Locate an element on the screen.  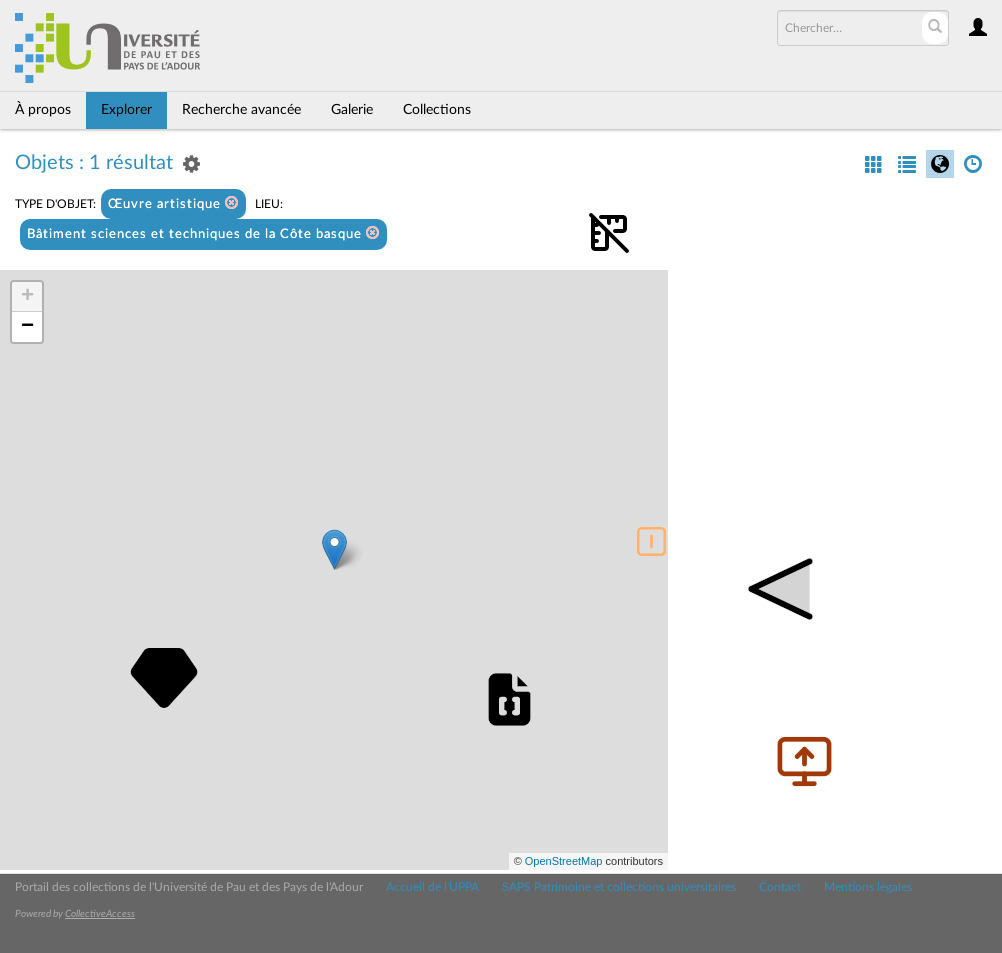
navigate back to the previous screen is located at coordinates (782, 589).